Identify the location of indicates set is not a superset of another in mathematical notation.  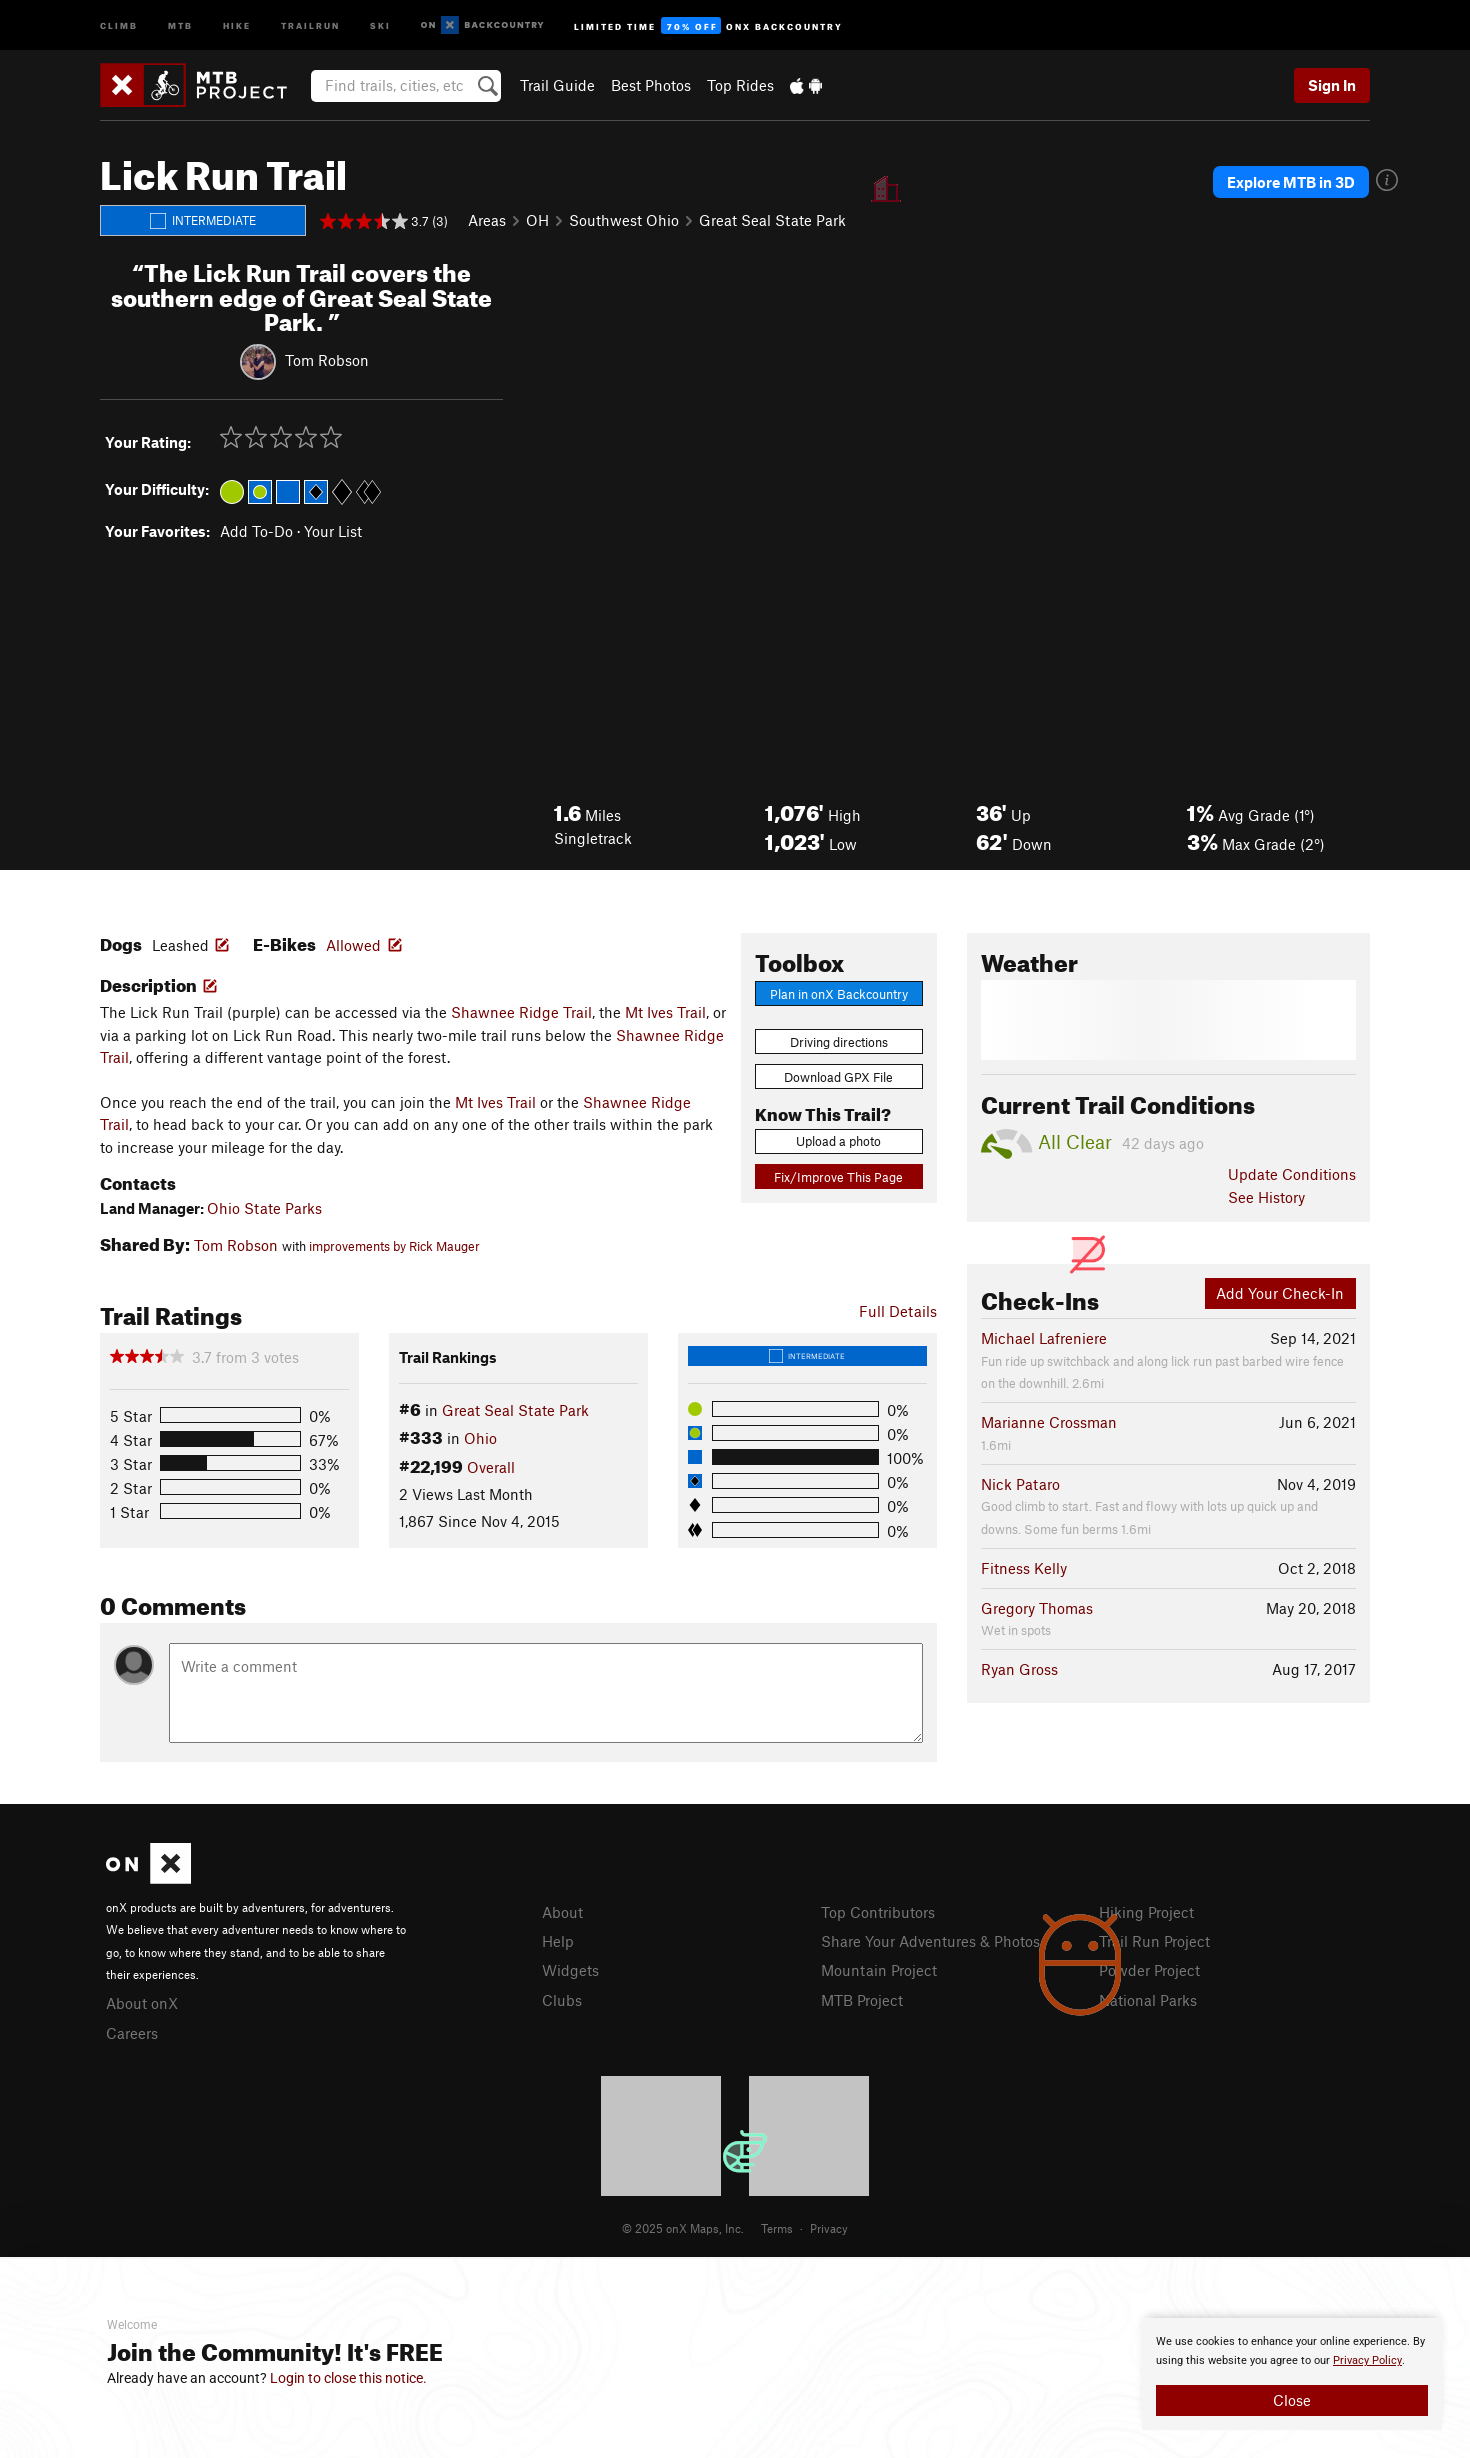
(1087, 1254).